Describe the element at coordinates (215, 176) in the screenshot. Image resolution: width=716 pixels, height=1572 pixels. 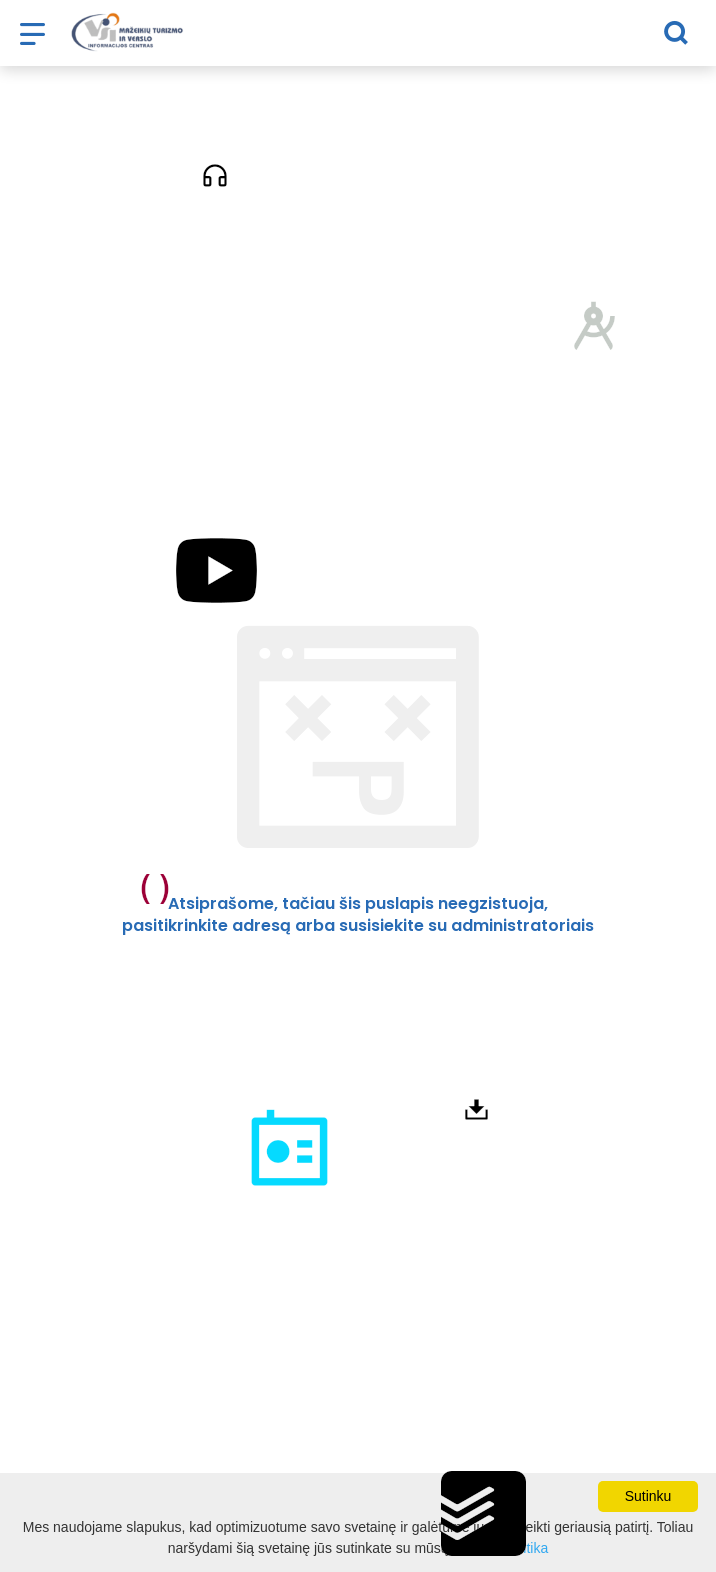
I see `access audio or music settings` at that location.